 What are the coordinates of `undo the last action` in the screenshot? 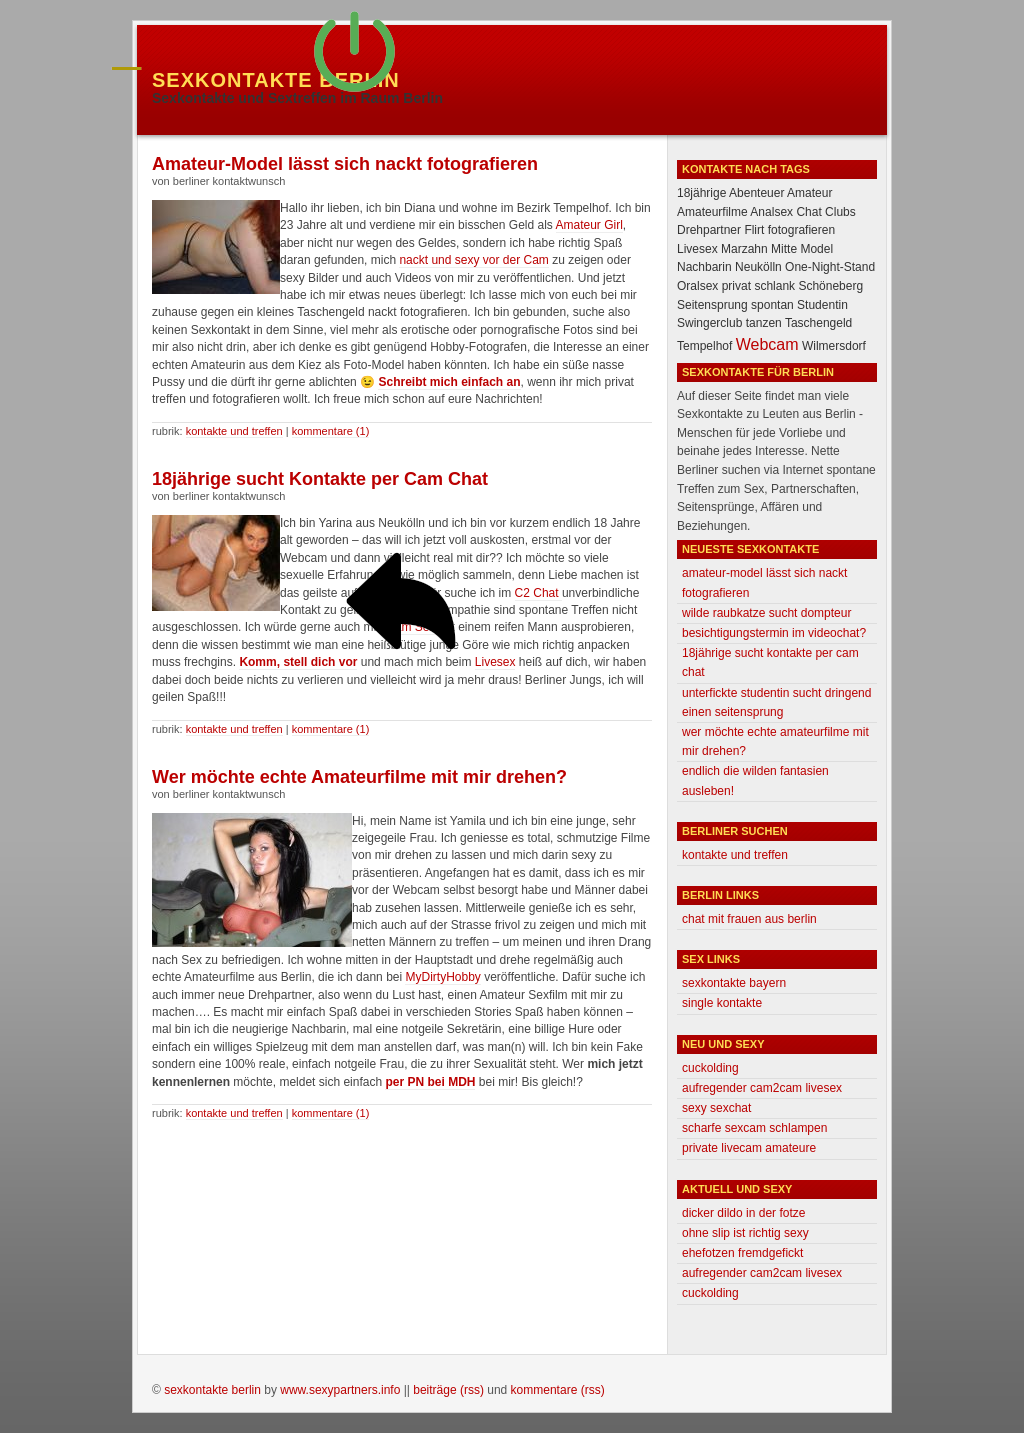 It's located at (401, 601).